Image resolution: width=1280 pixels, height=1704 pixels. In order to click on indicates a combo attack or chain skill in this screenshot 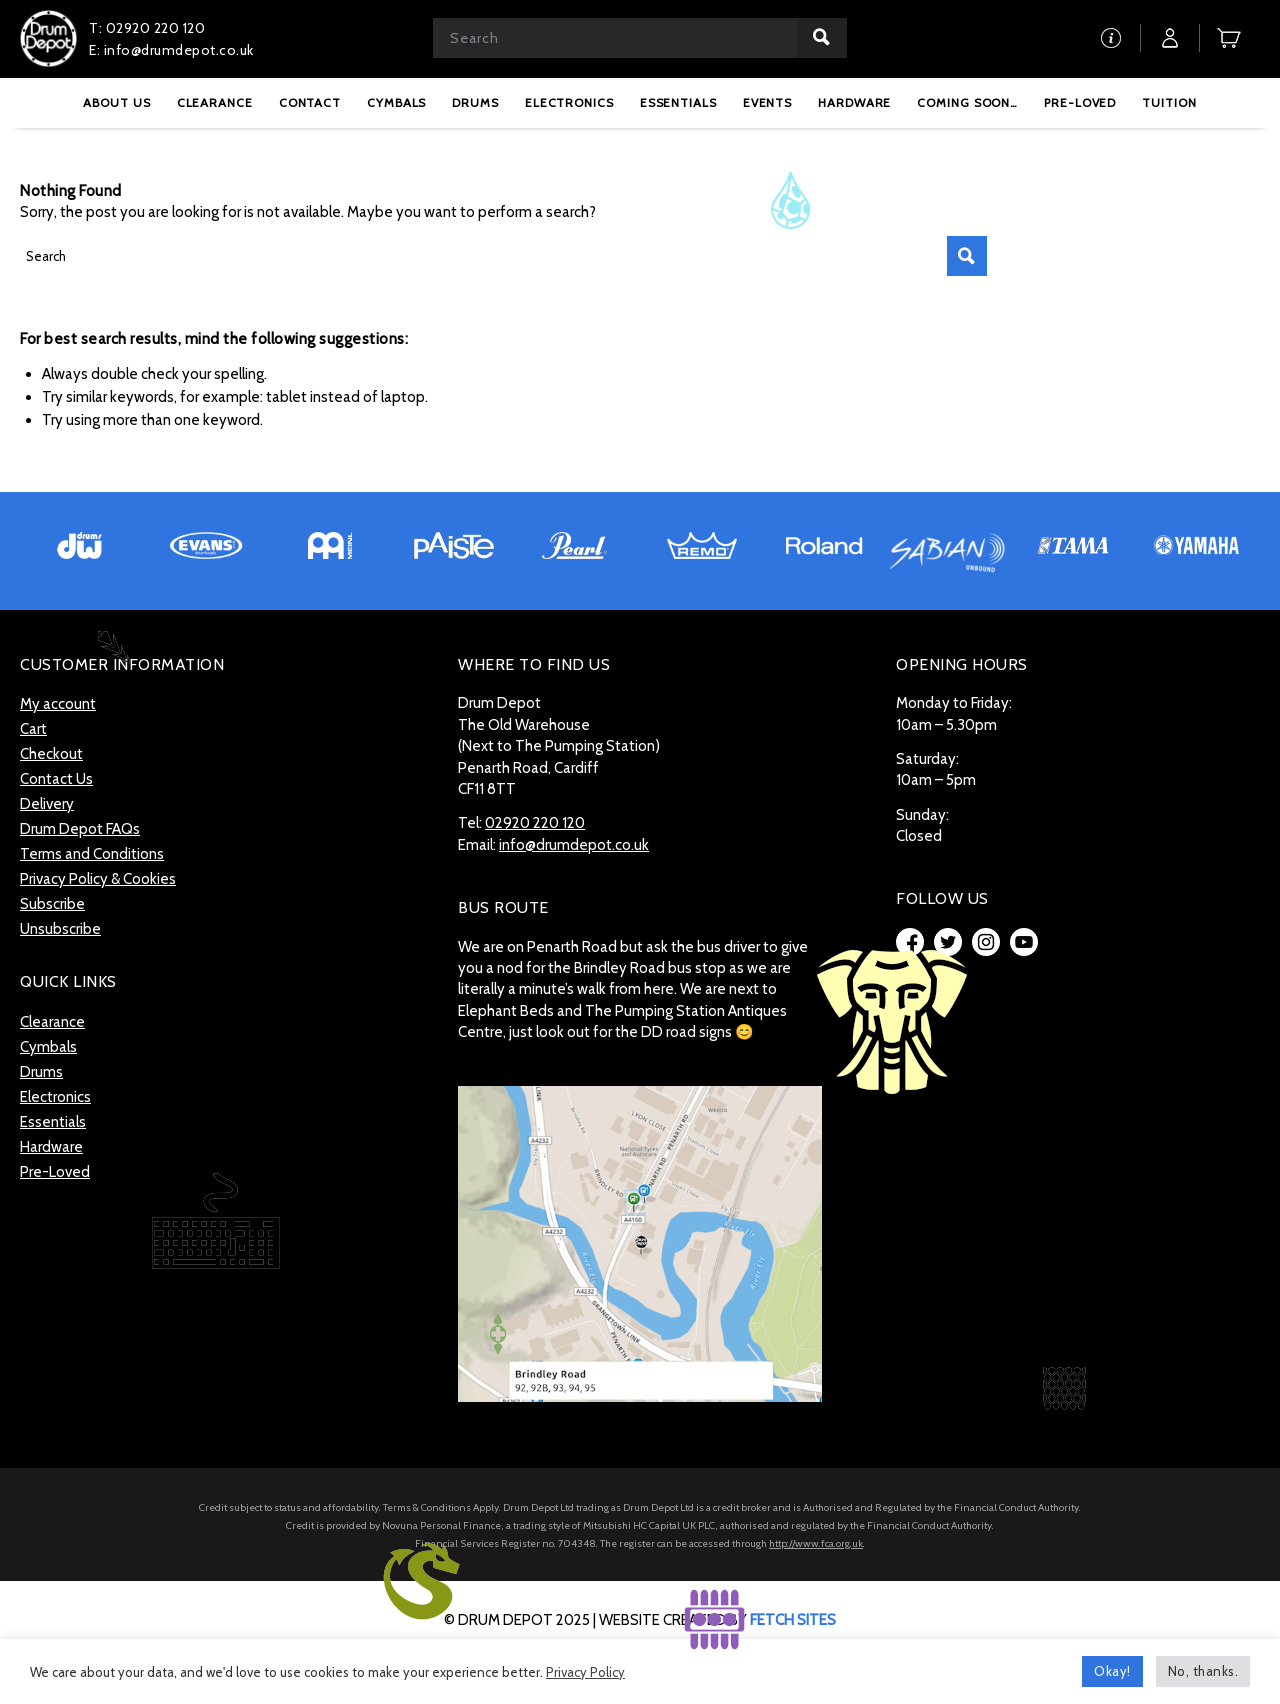, I will do `click(114, 647)`.